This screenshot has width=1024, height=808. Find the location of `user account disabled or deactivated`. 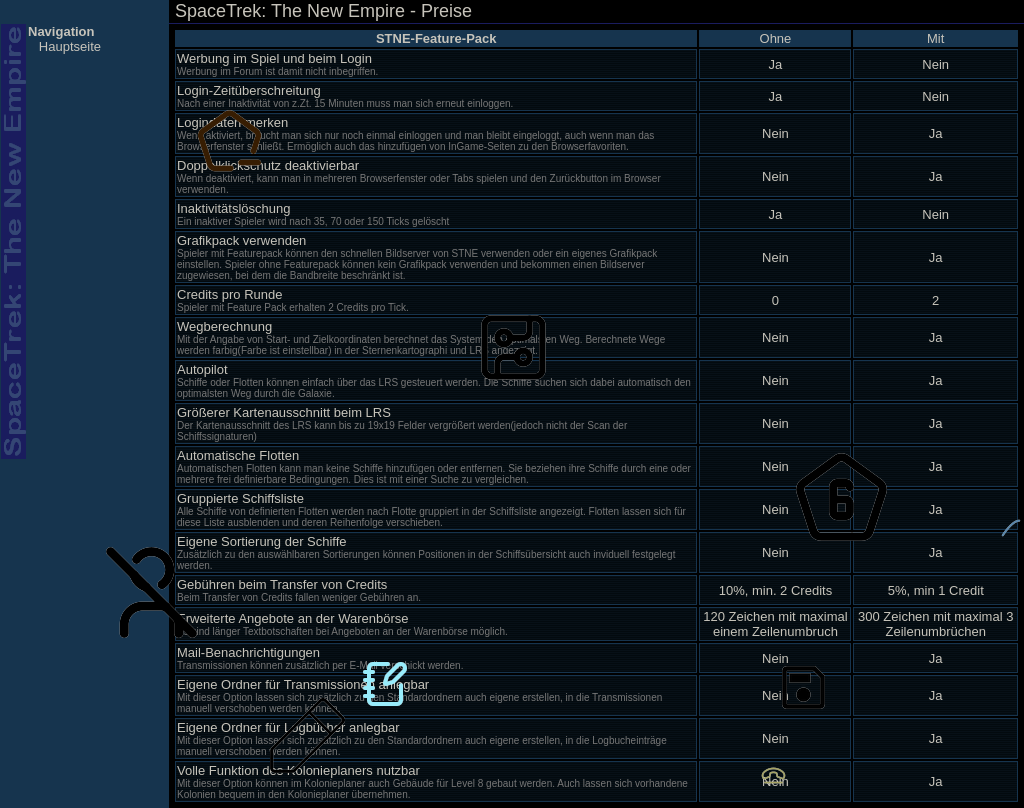

user account disabled or deactivated is located at coordinates (151, 592).